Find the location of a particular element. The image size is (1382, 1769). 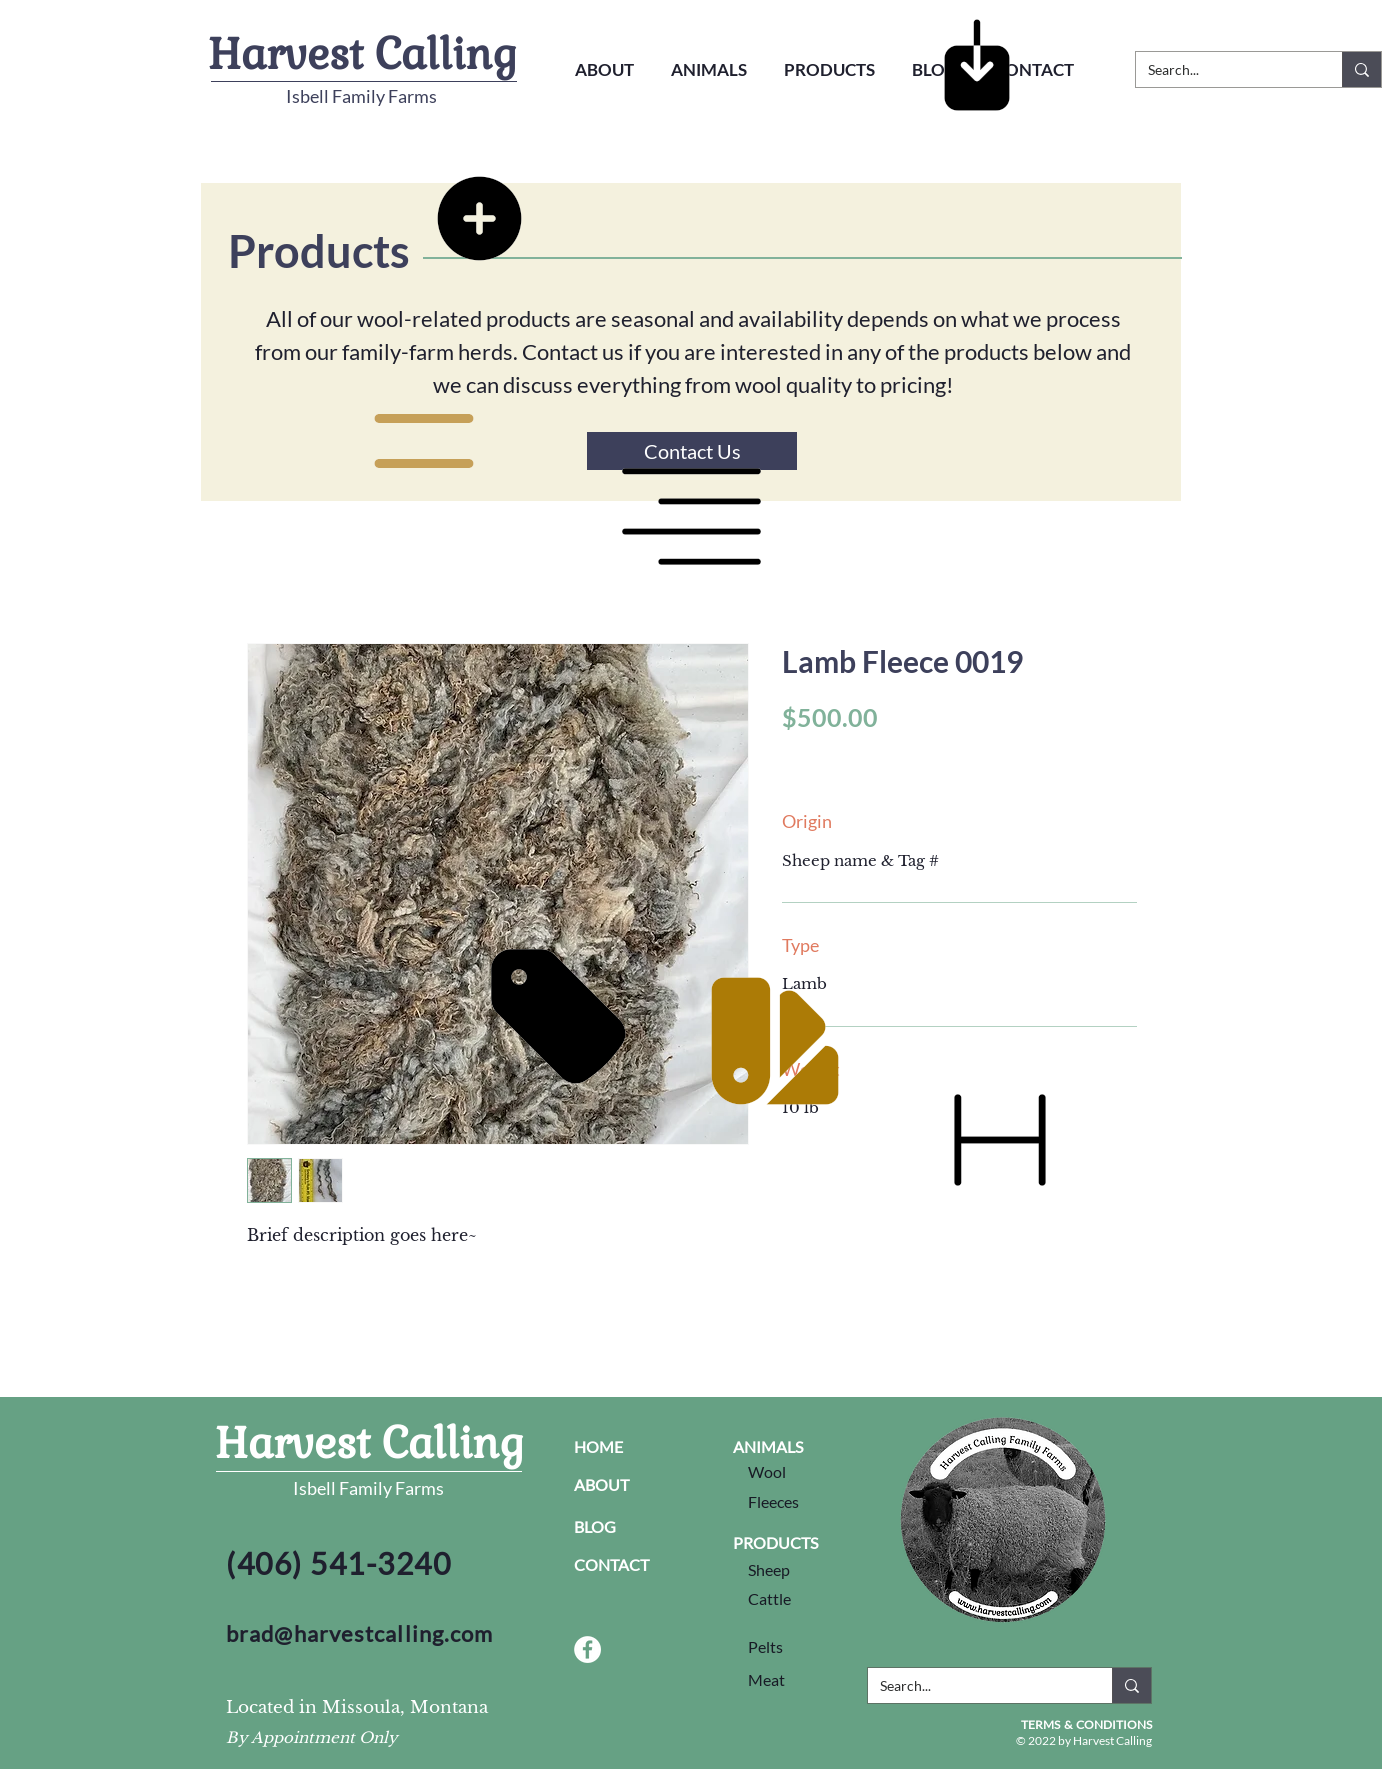

download file to device is located at coordinates (977, 65).